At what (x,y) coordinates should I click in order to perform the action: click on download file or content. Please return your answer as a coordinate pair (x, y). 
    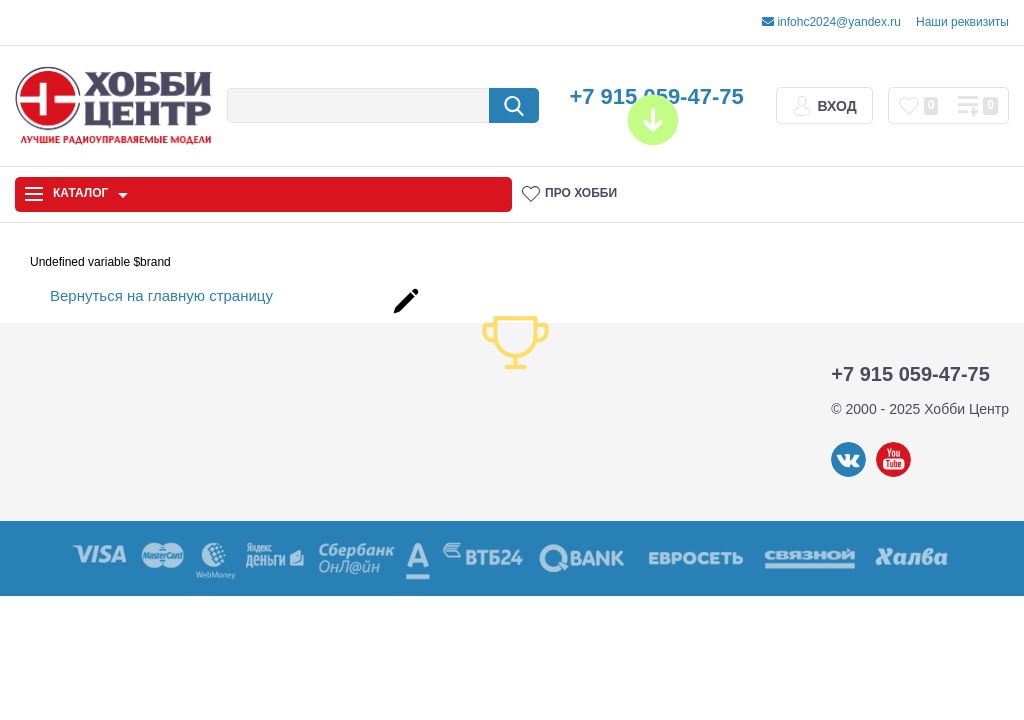
    Looking at the image, I should click on (653, 120).